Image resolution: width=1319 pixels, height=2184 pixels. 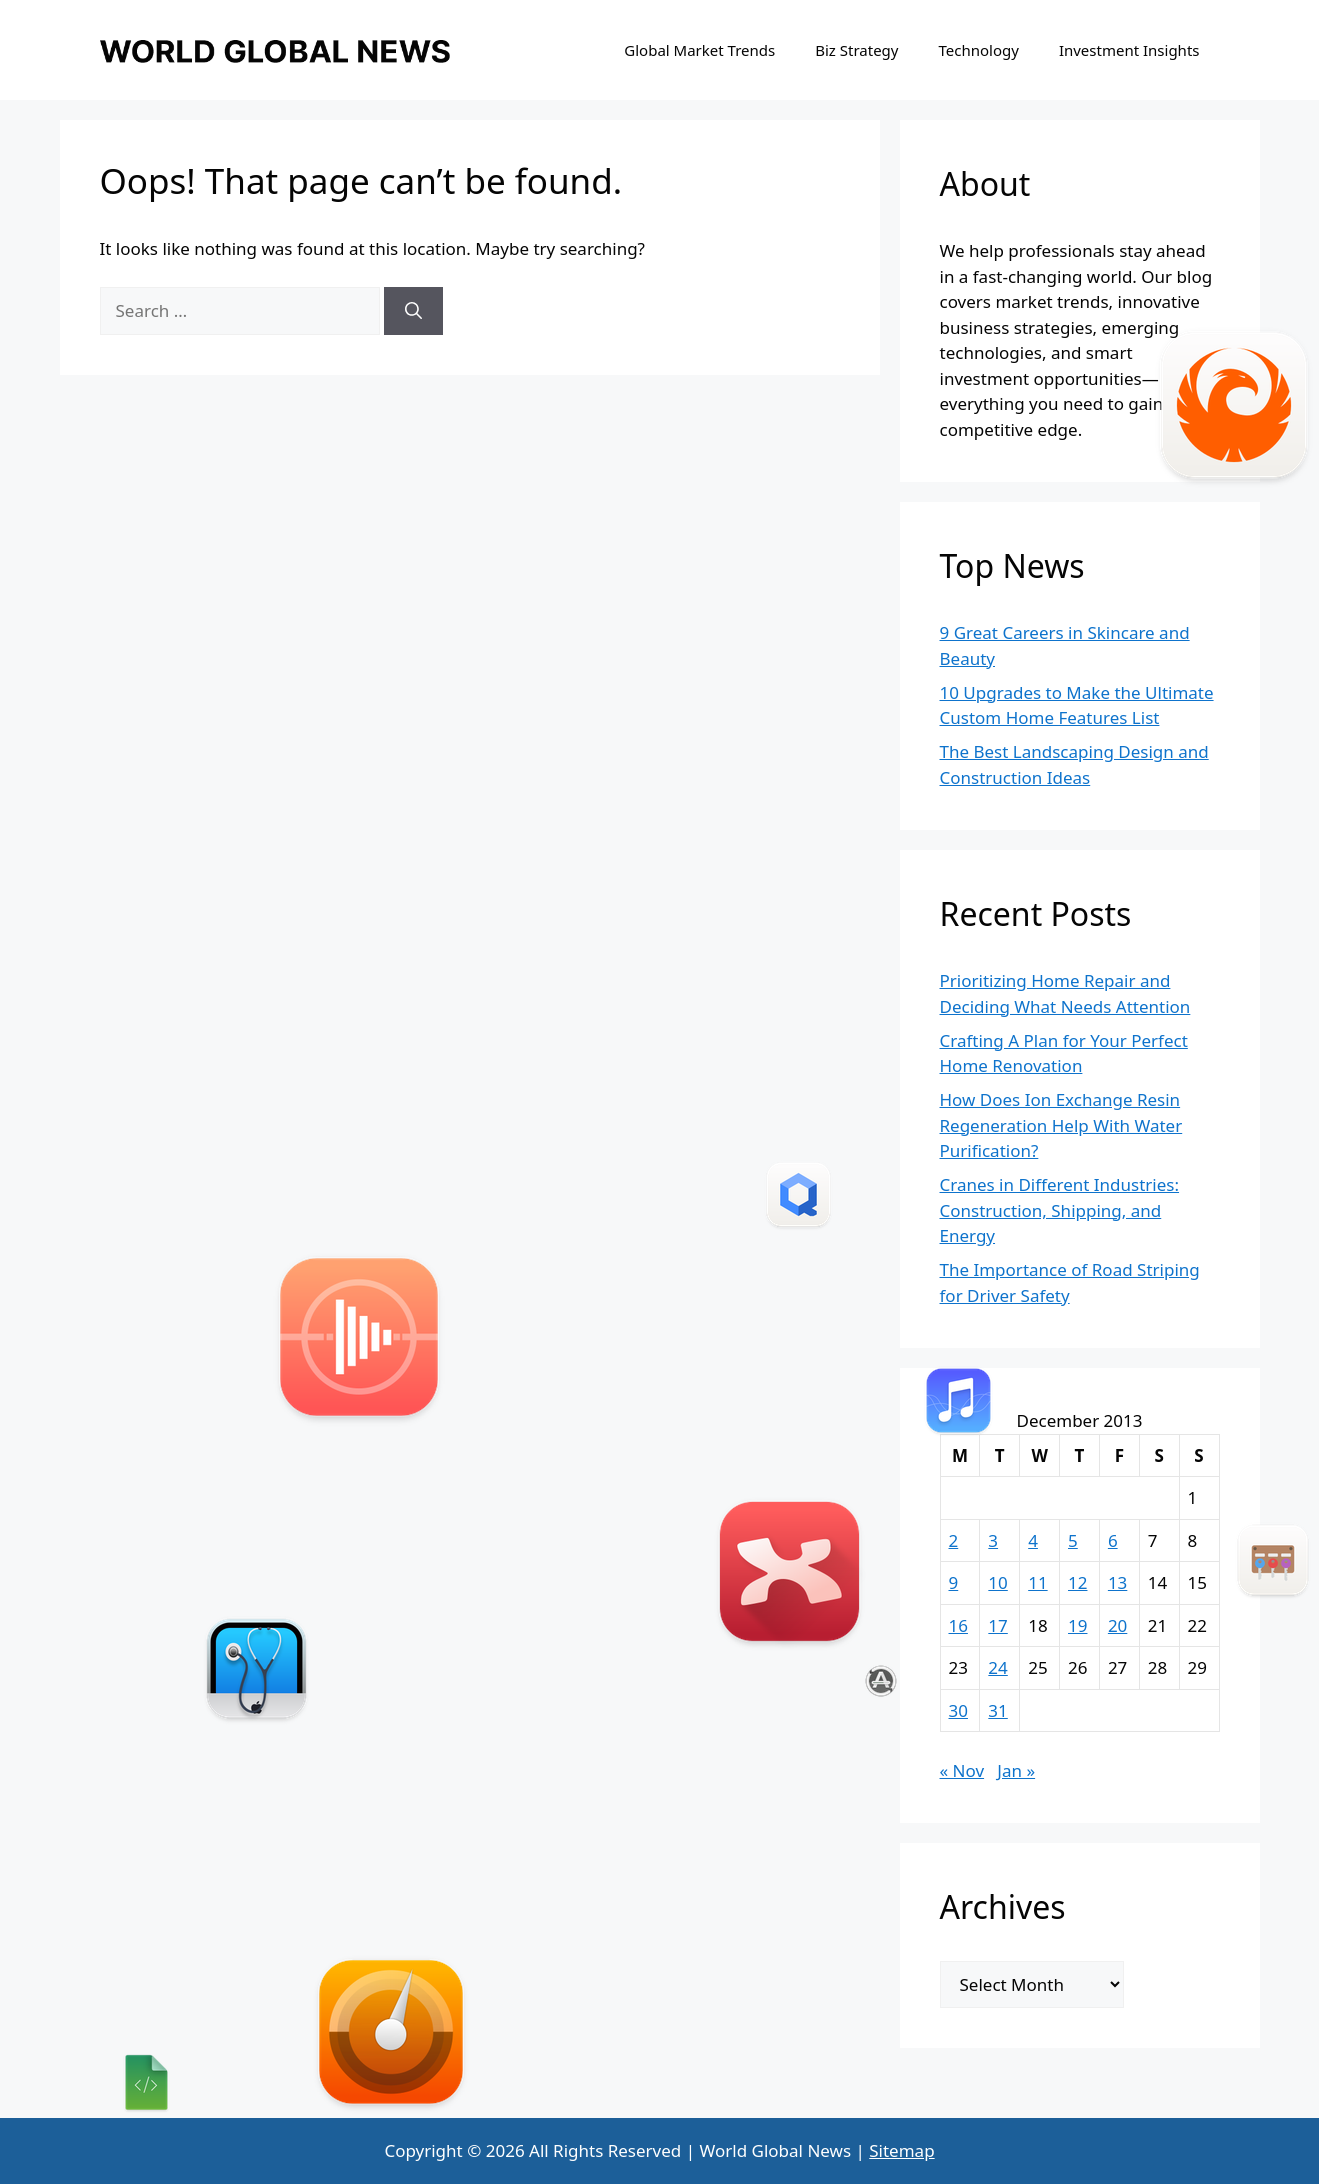 What do you see at coordinates (146, 2083) in the screenshot?
I see `a qt resource file used in nokia/qt development` at bounding box center [146, 2083].